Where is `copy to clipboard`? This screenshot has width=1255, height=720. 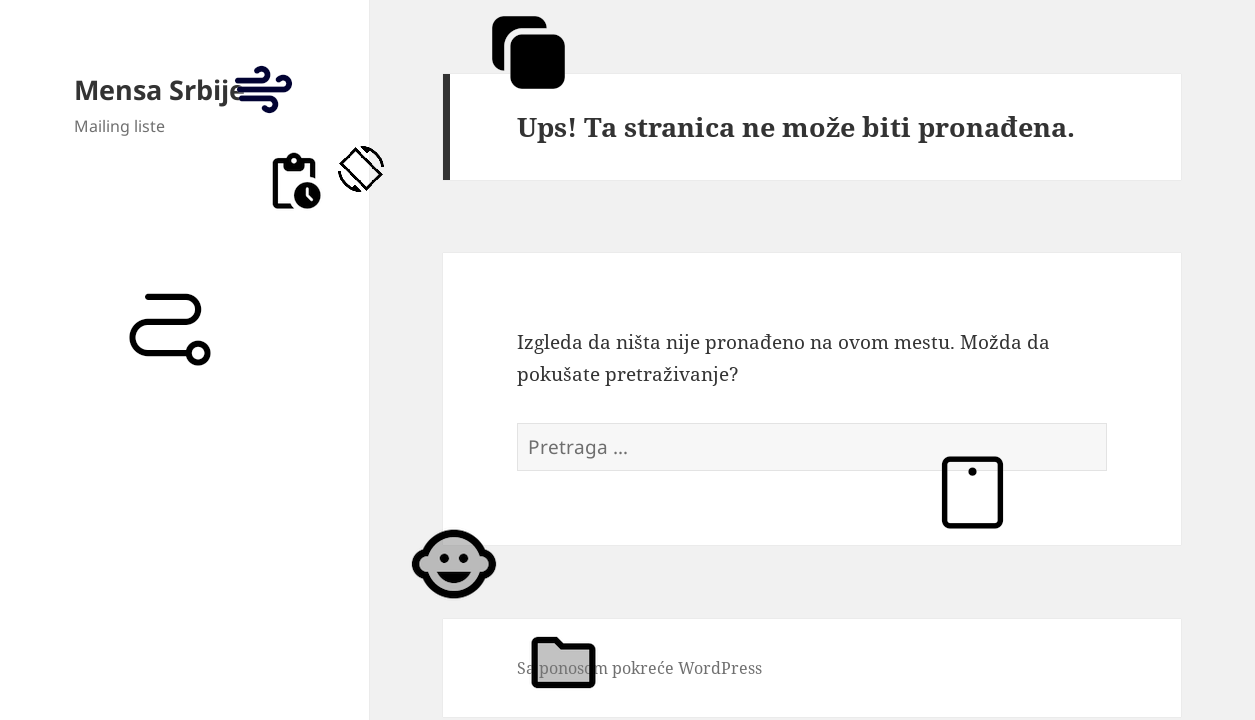
copy to clipboard is located at coordinates (528, 52).